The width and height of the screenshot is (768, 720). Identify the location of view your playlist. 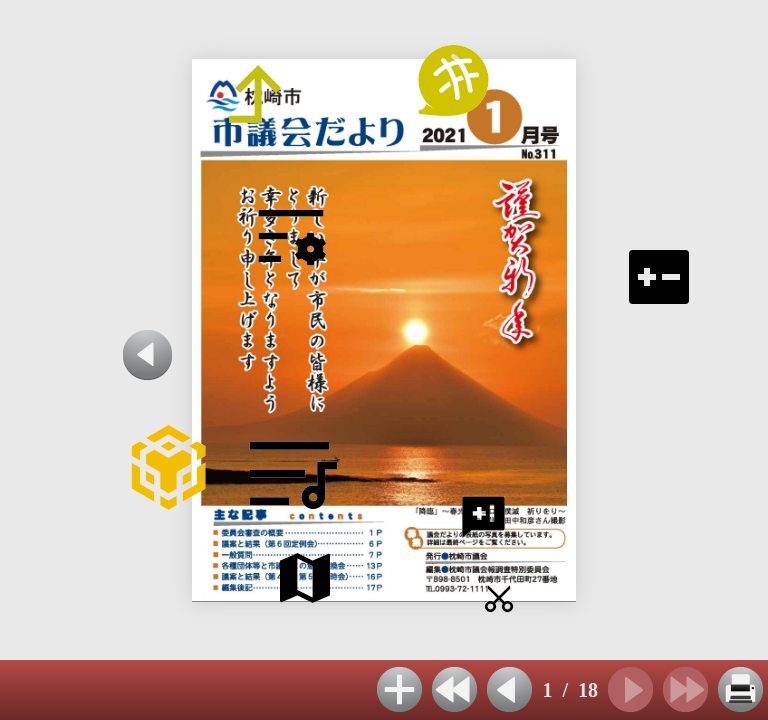
(289, 473).